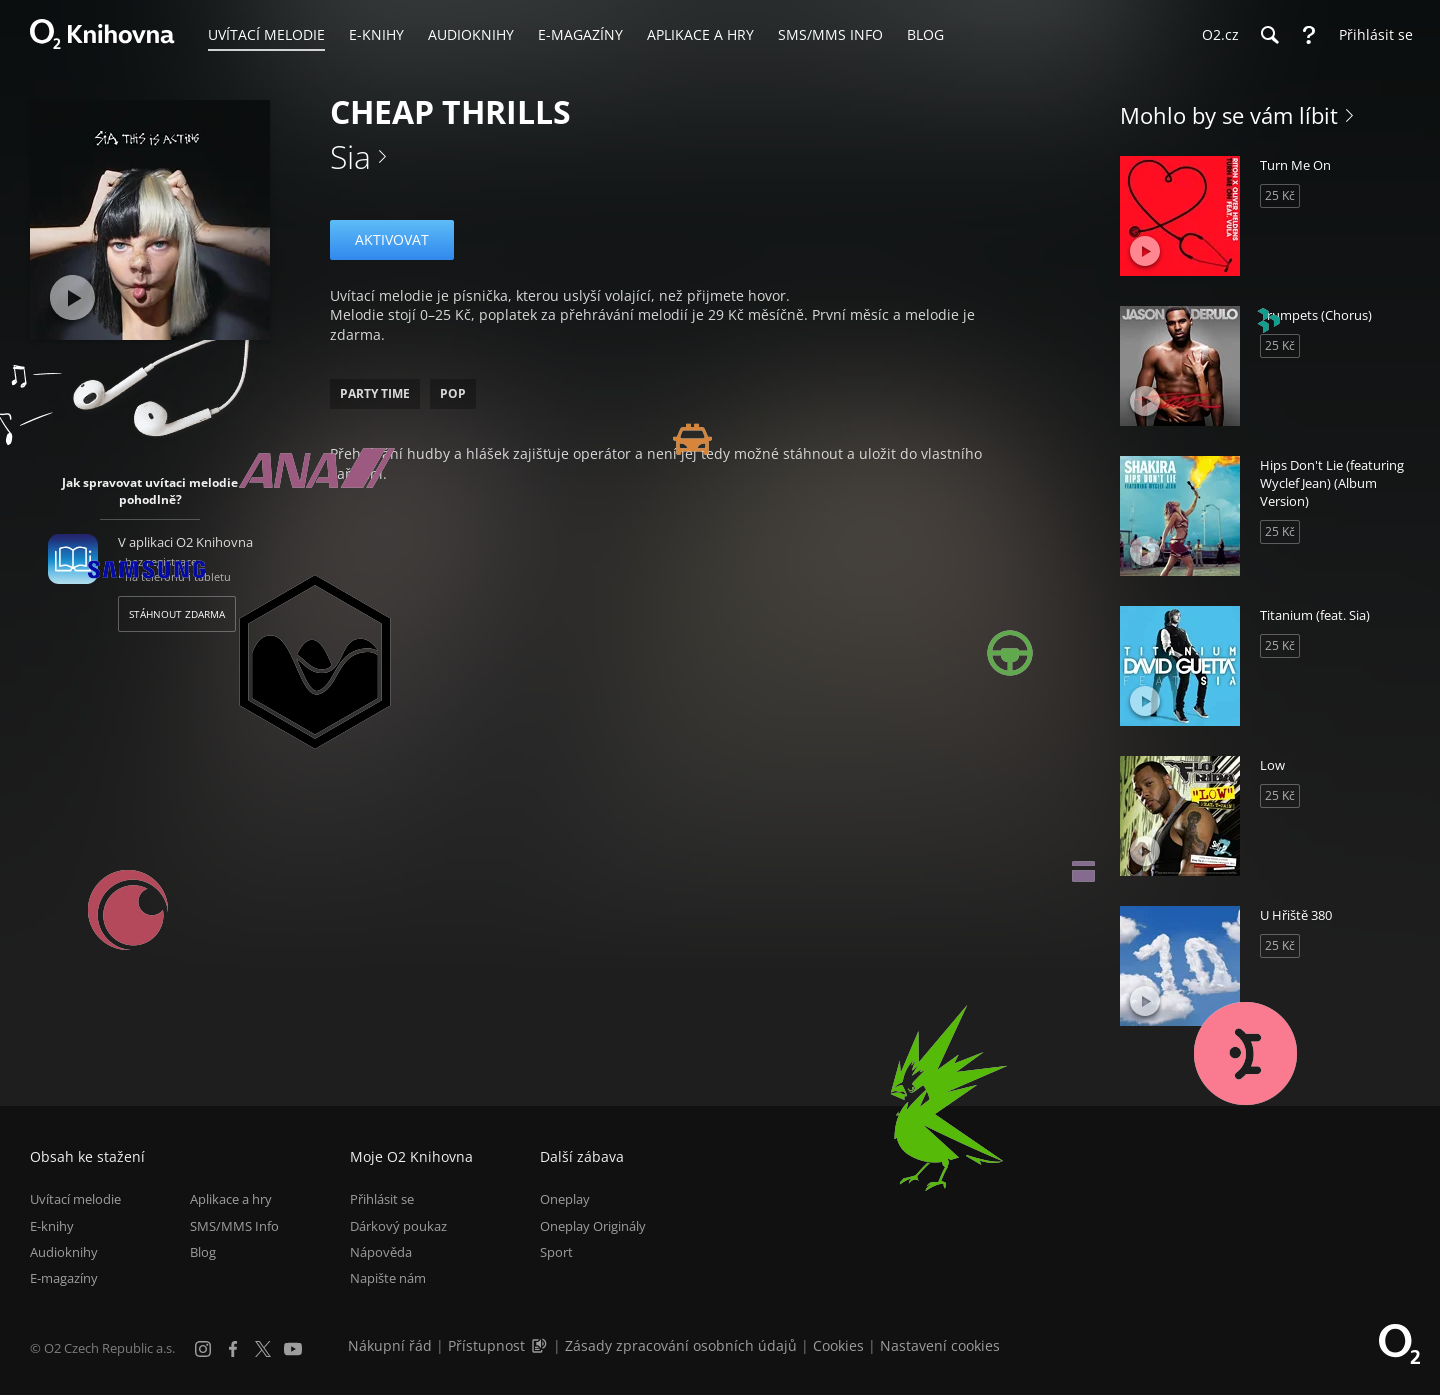  What do you see at coordinates (1268, 320) in the screenshot?
I see `open dovetail app` at bounding box center [1268, 320].